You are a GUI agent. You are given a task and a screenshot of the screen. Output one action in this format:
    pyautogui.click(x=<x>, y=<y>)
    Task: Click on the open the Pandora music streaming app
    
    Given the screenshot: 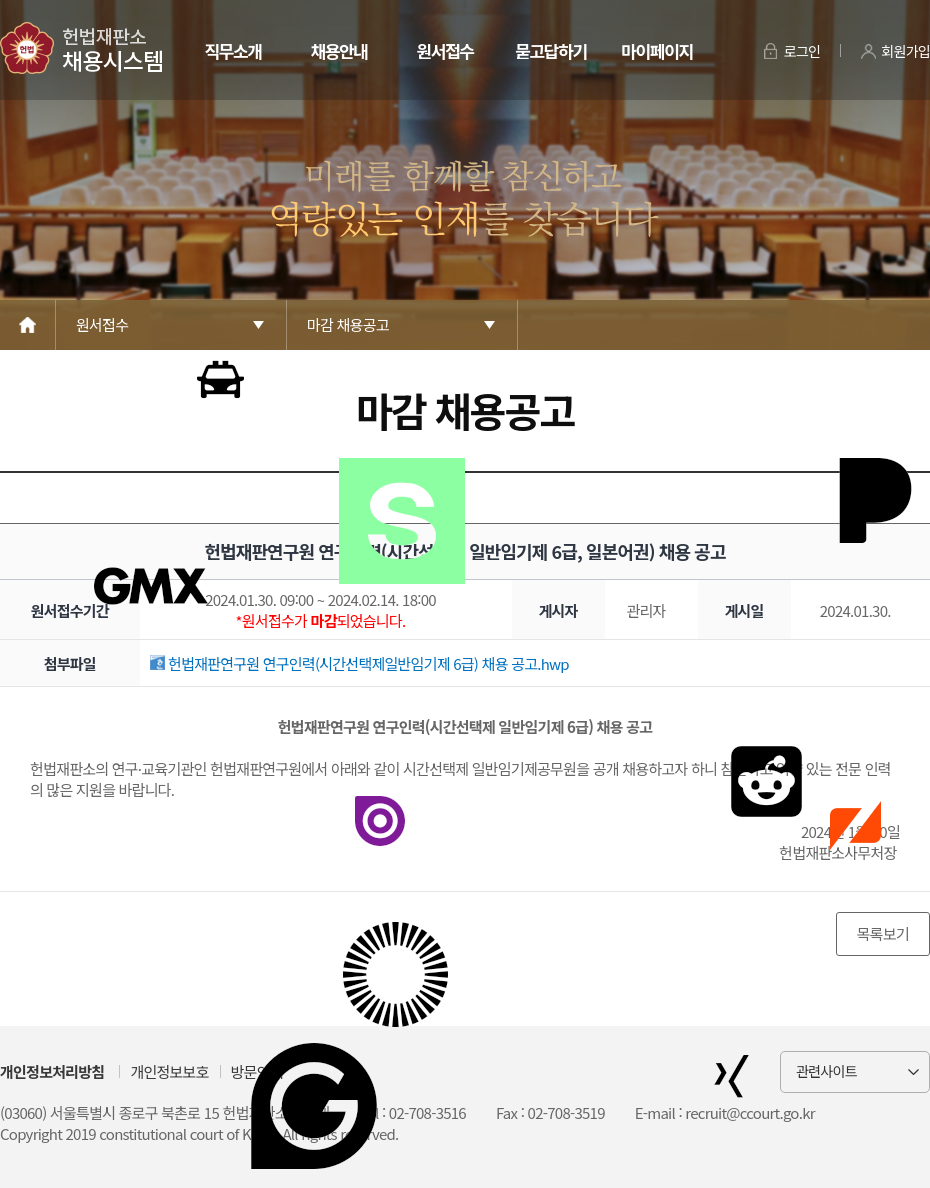 What is the action you would take?
    pyautogui.click(x=875, y=500)
    